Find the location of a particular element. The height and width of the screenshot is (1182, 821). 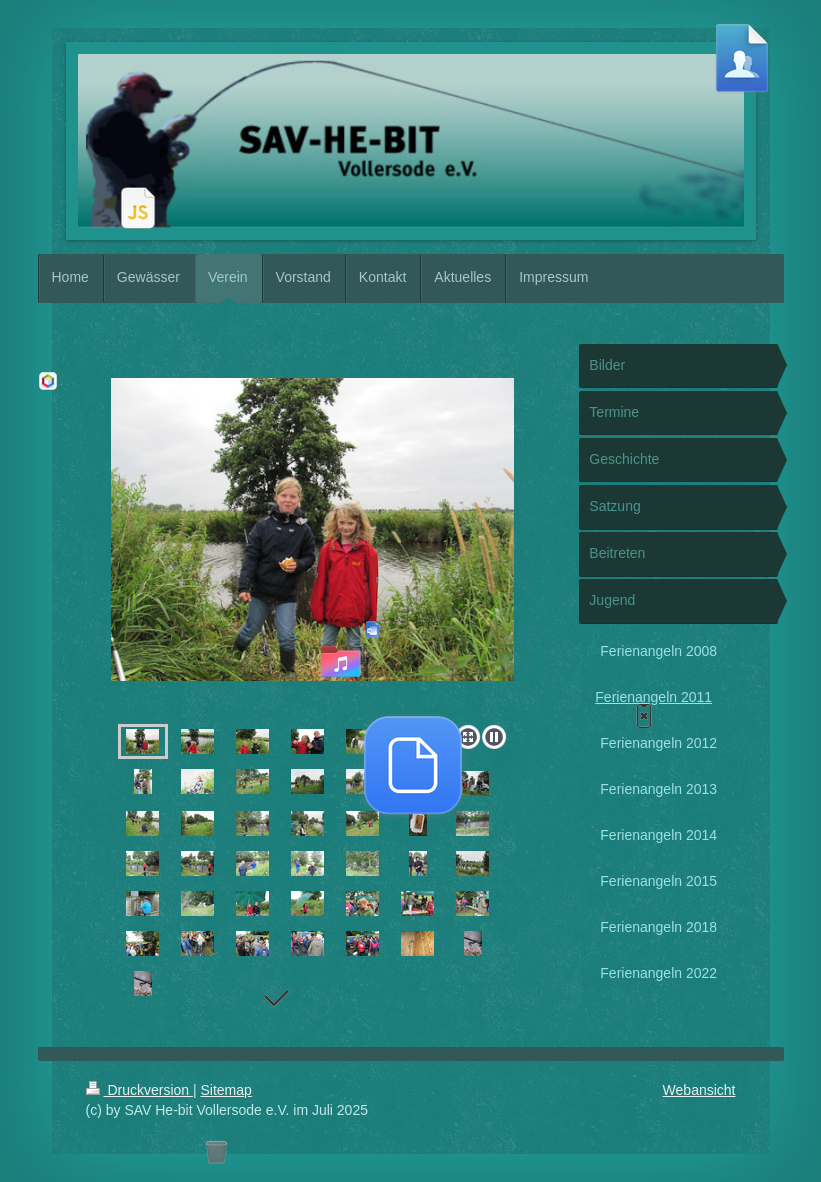

open apple music folder is located at coordinates (340, 662).